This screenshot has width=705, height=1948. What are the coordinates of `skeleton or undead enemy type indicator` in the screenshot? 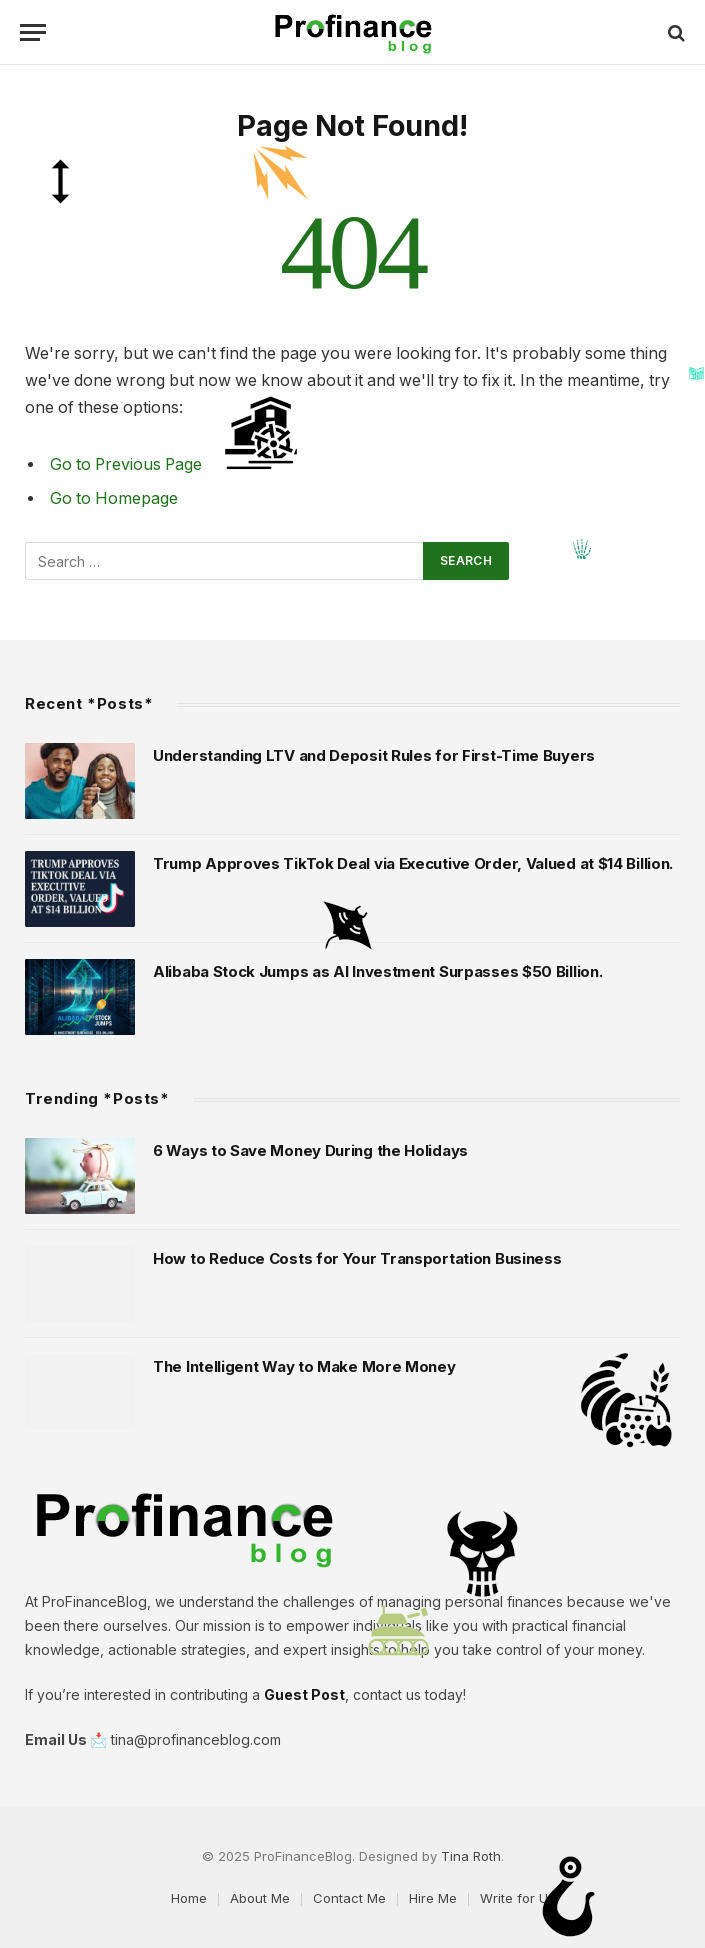 It's located at (582, 549).